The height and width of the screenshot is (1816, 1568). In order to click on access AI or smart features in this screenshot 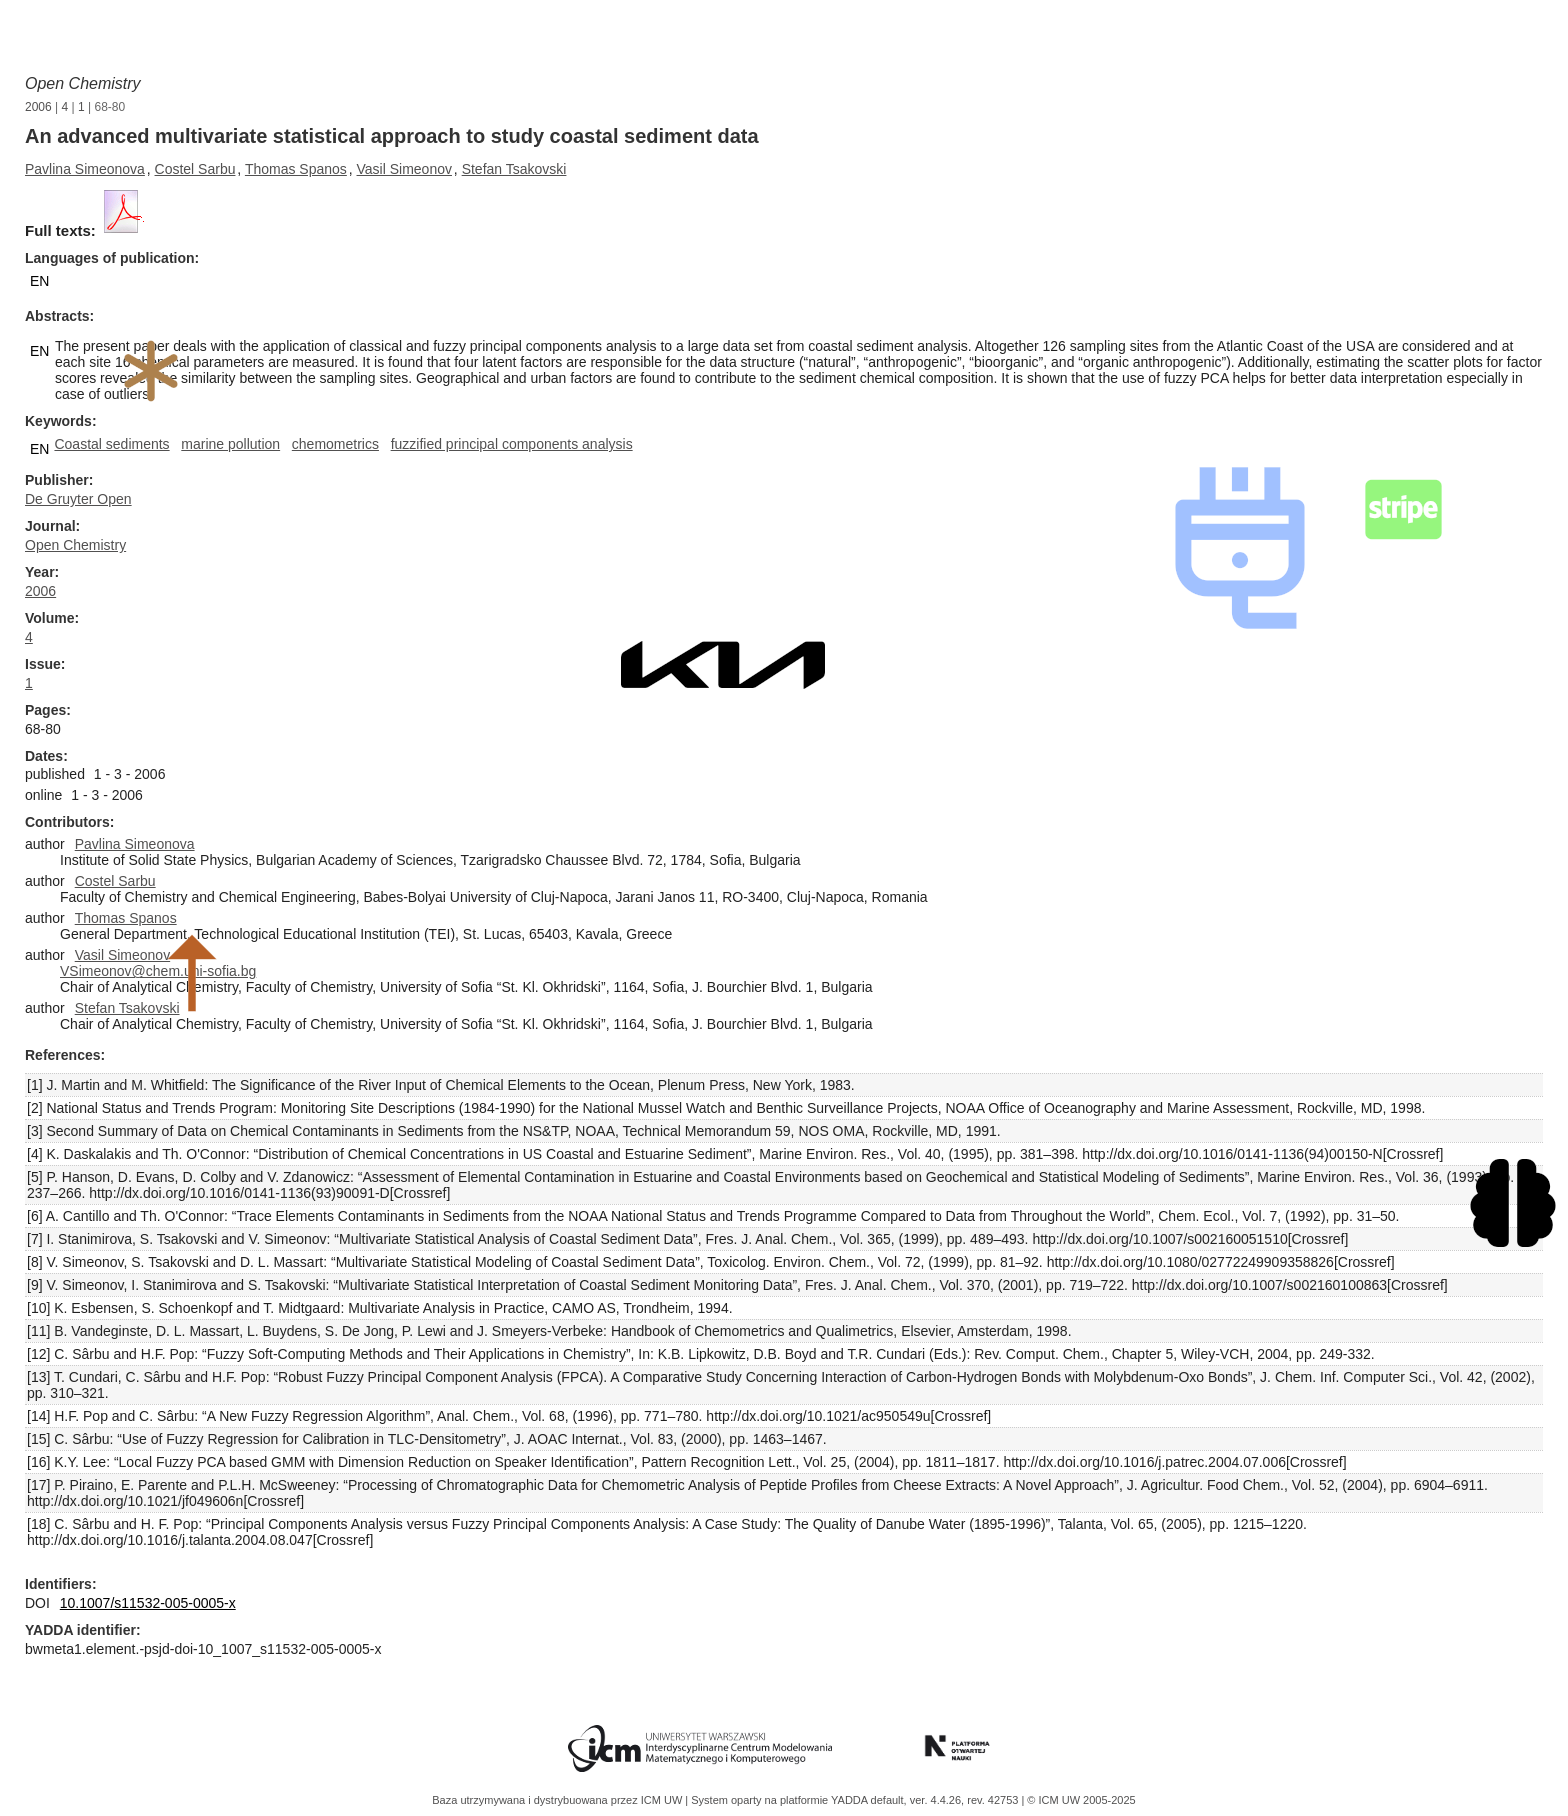, I will do `click(1513, 1203)`.